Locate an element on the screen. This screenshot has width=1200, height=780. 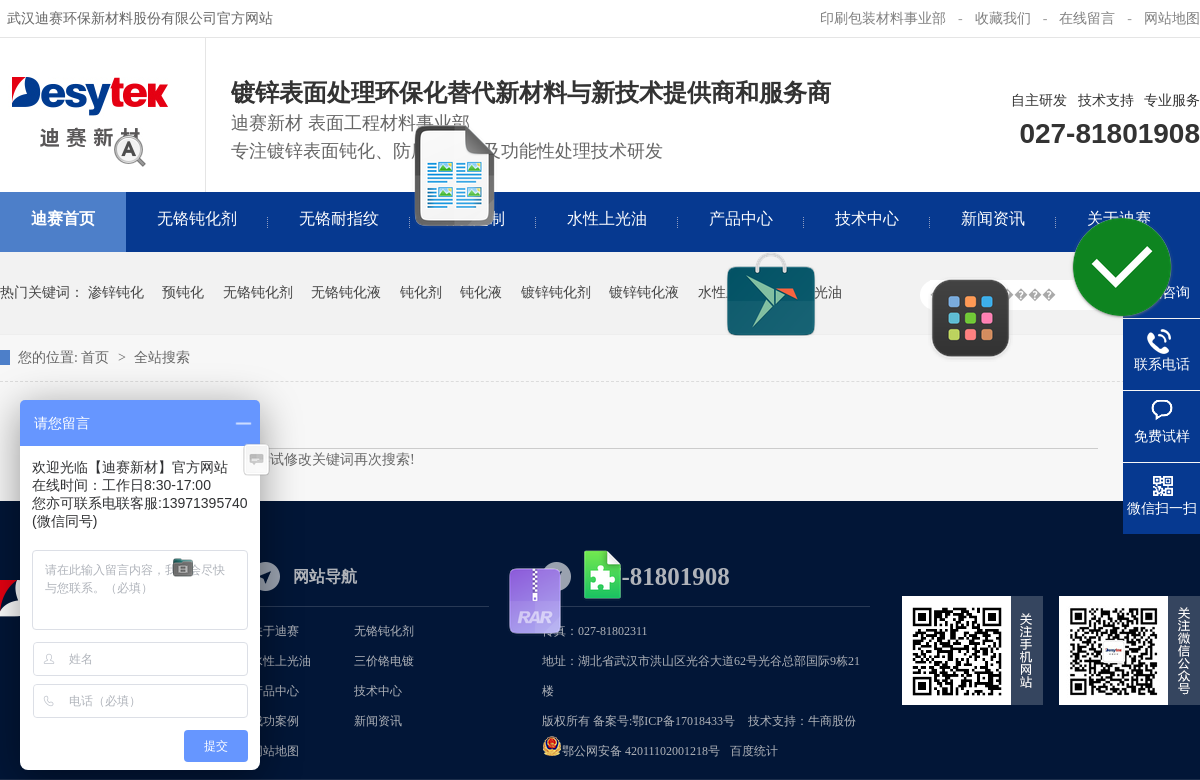
open the snap store to browse and install applications is located at coordinates (771, 301).